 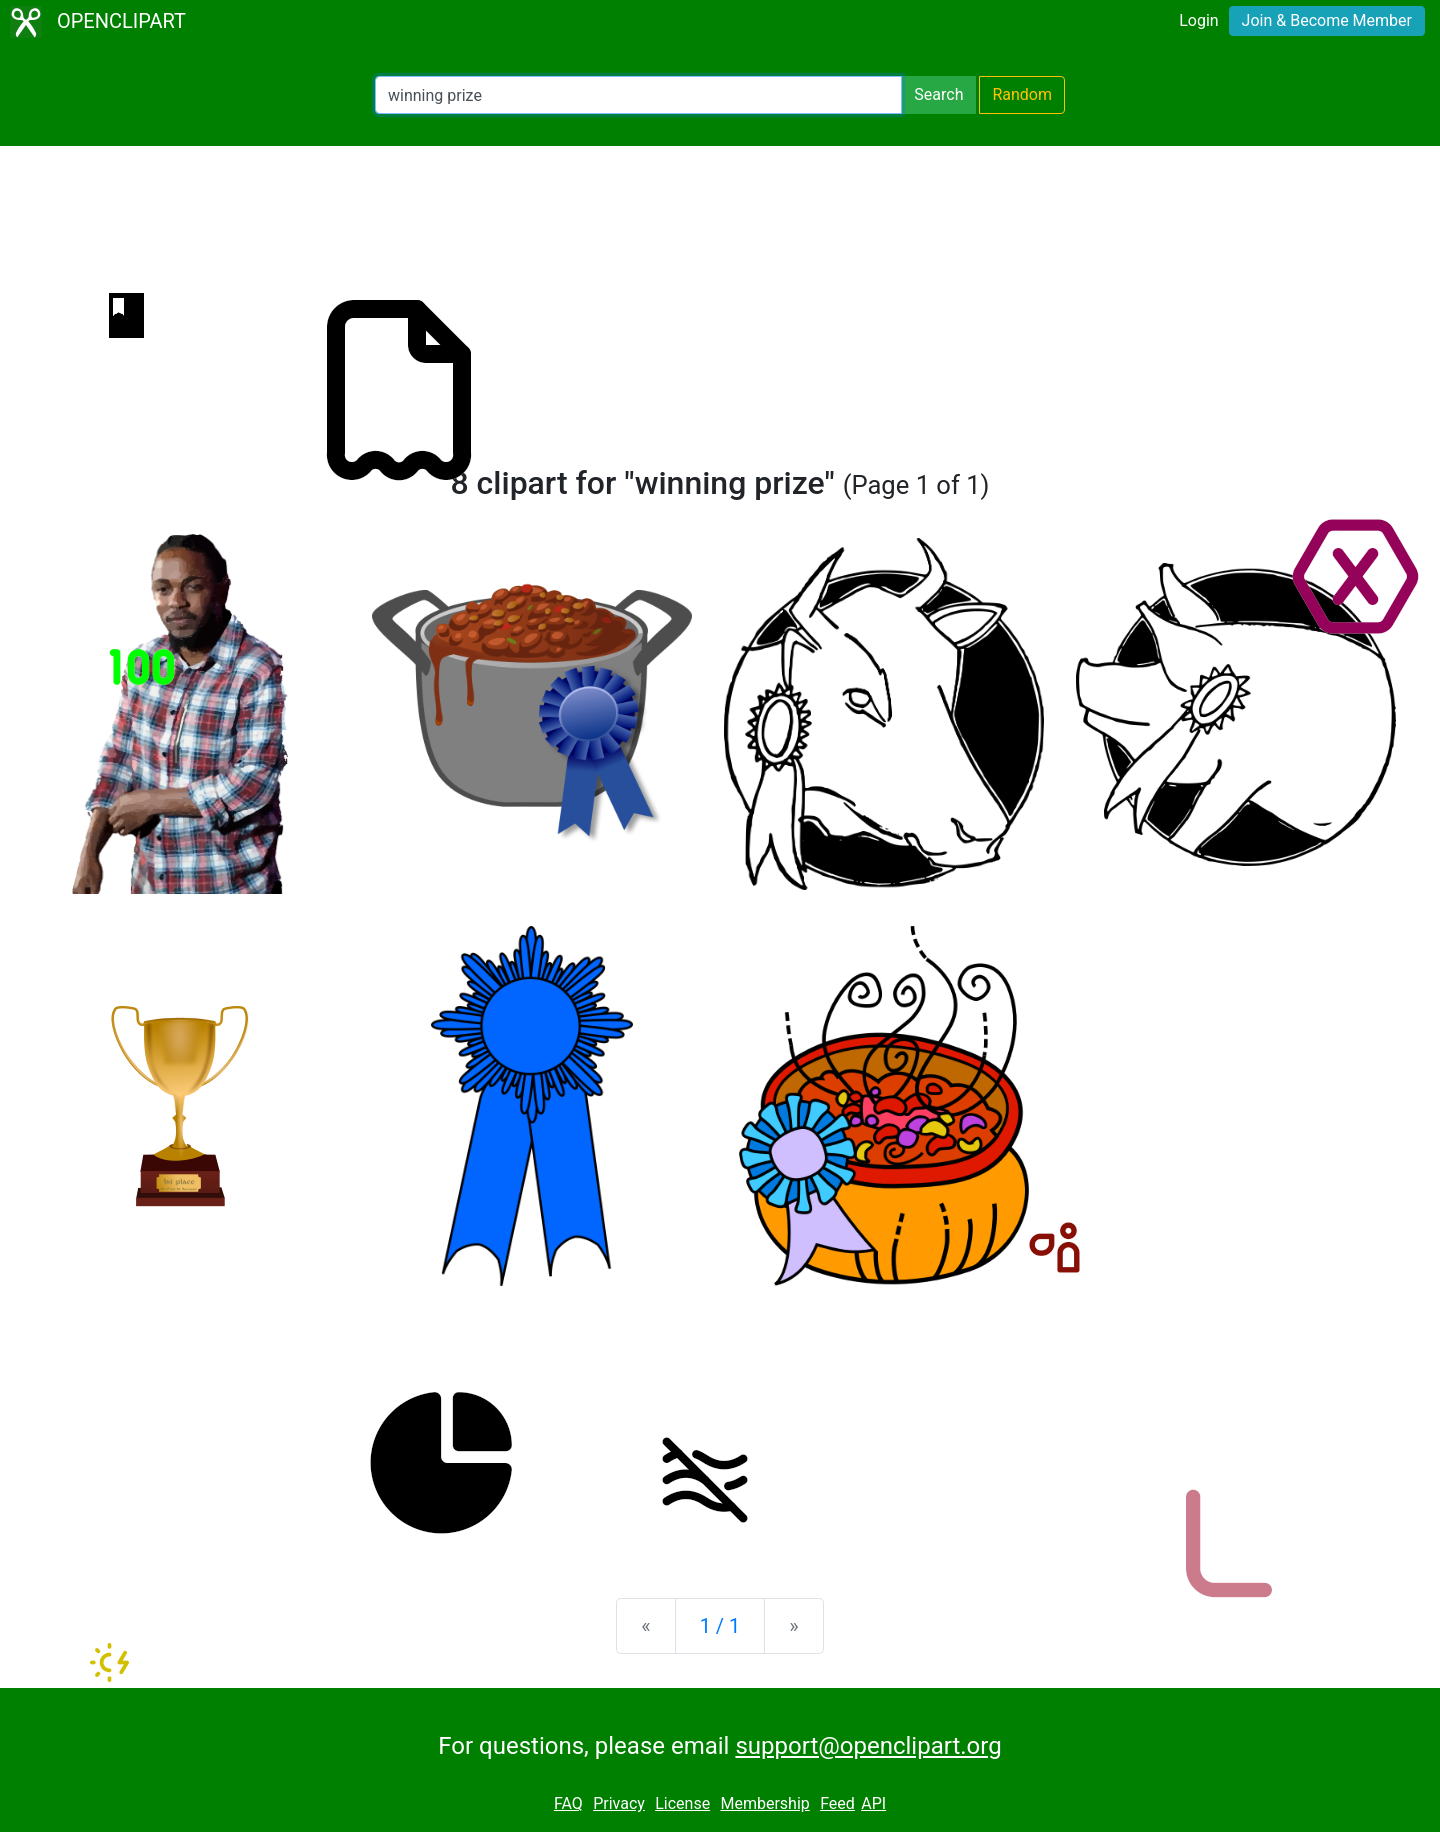 What do you see at coordinates (109, 1662) in the screenshot?
I see `solar power or solar energy settings` at bounding box center [109, 1662].